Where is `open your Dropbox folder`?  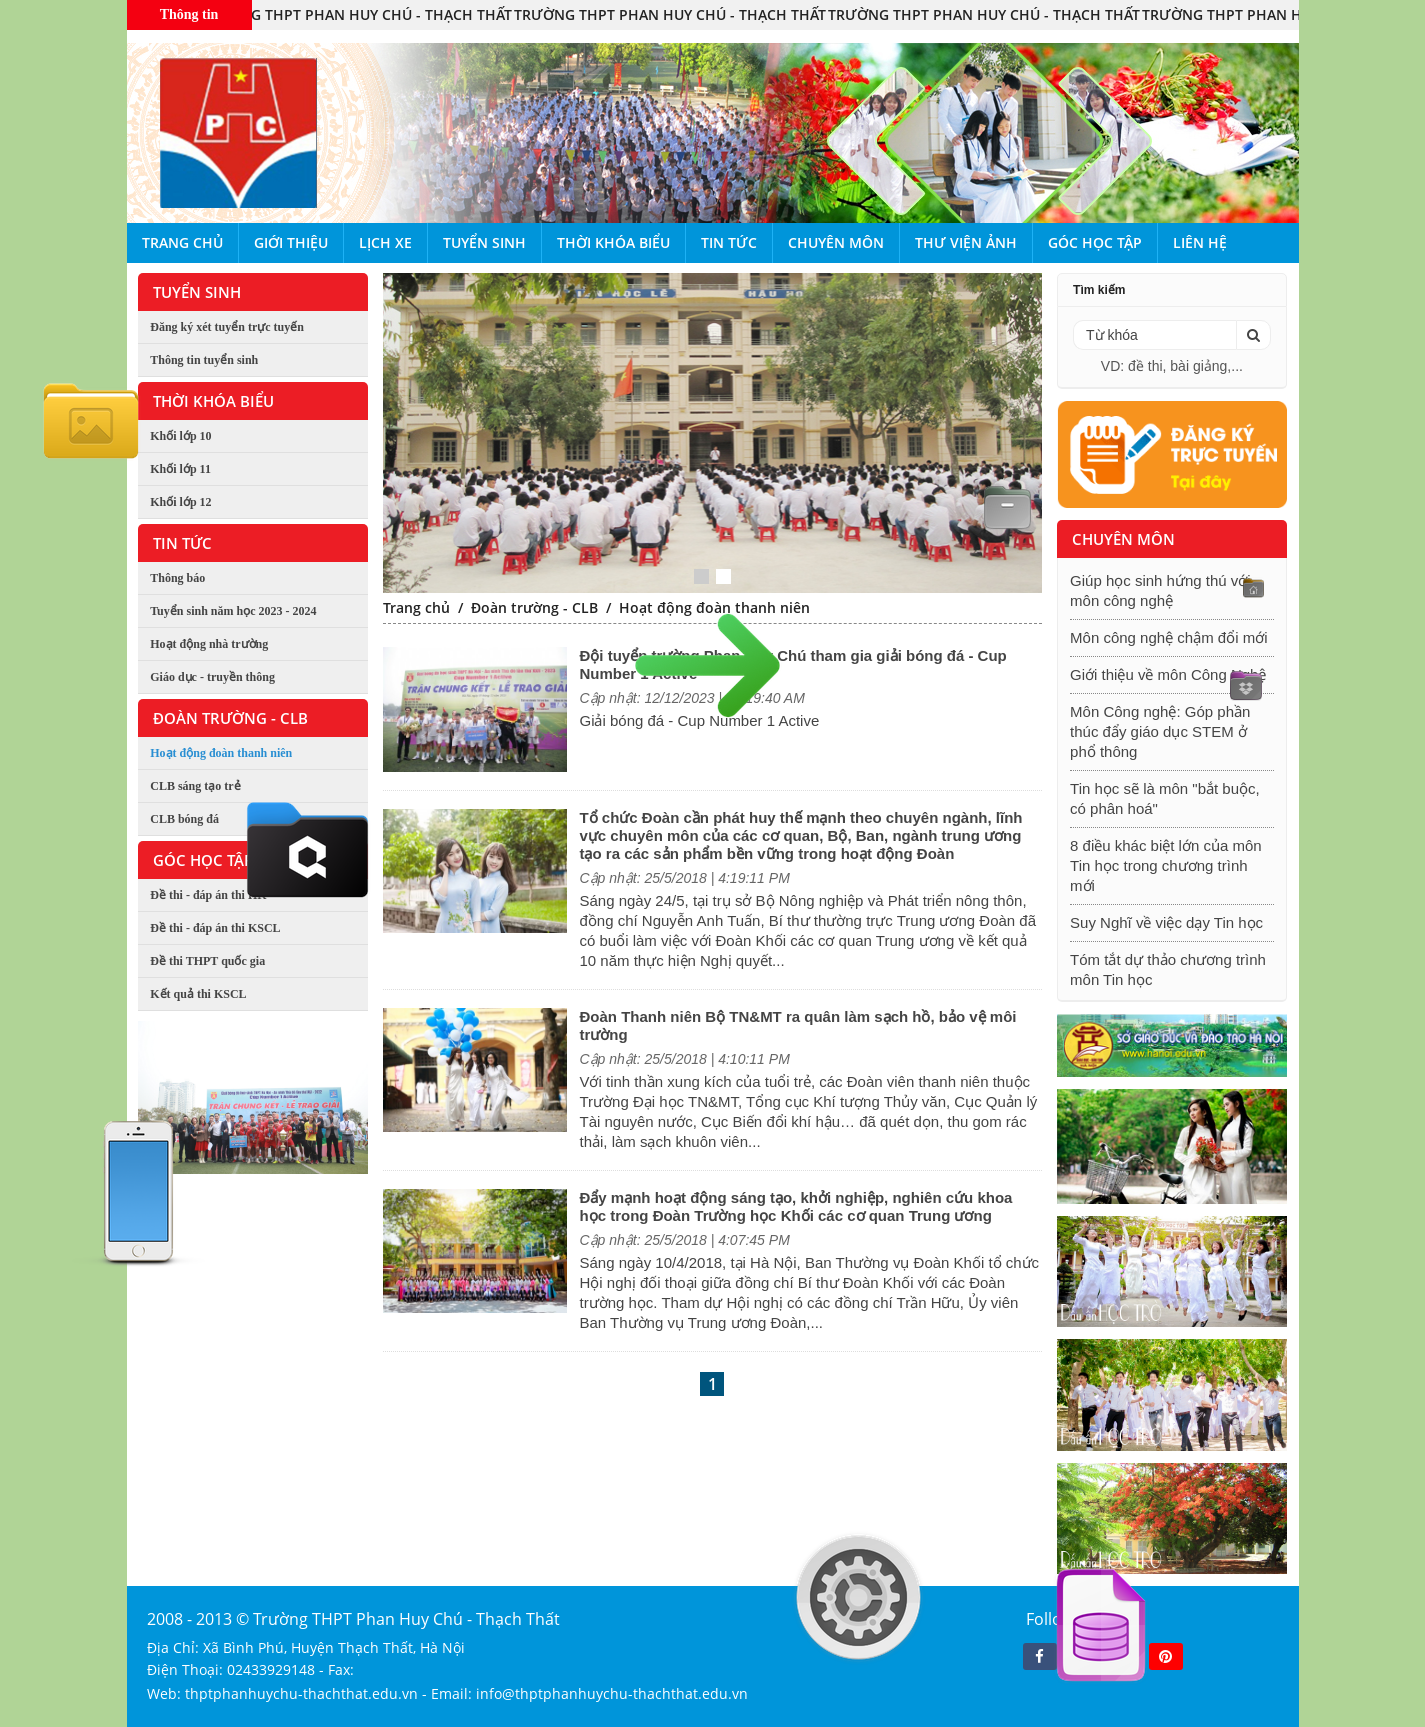 open your Dropbox folder is located at coordinates (1246, 685).